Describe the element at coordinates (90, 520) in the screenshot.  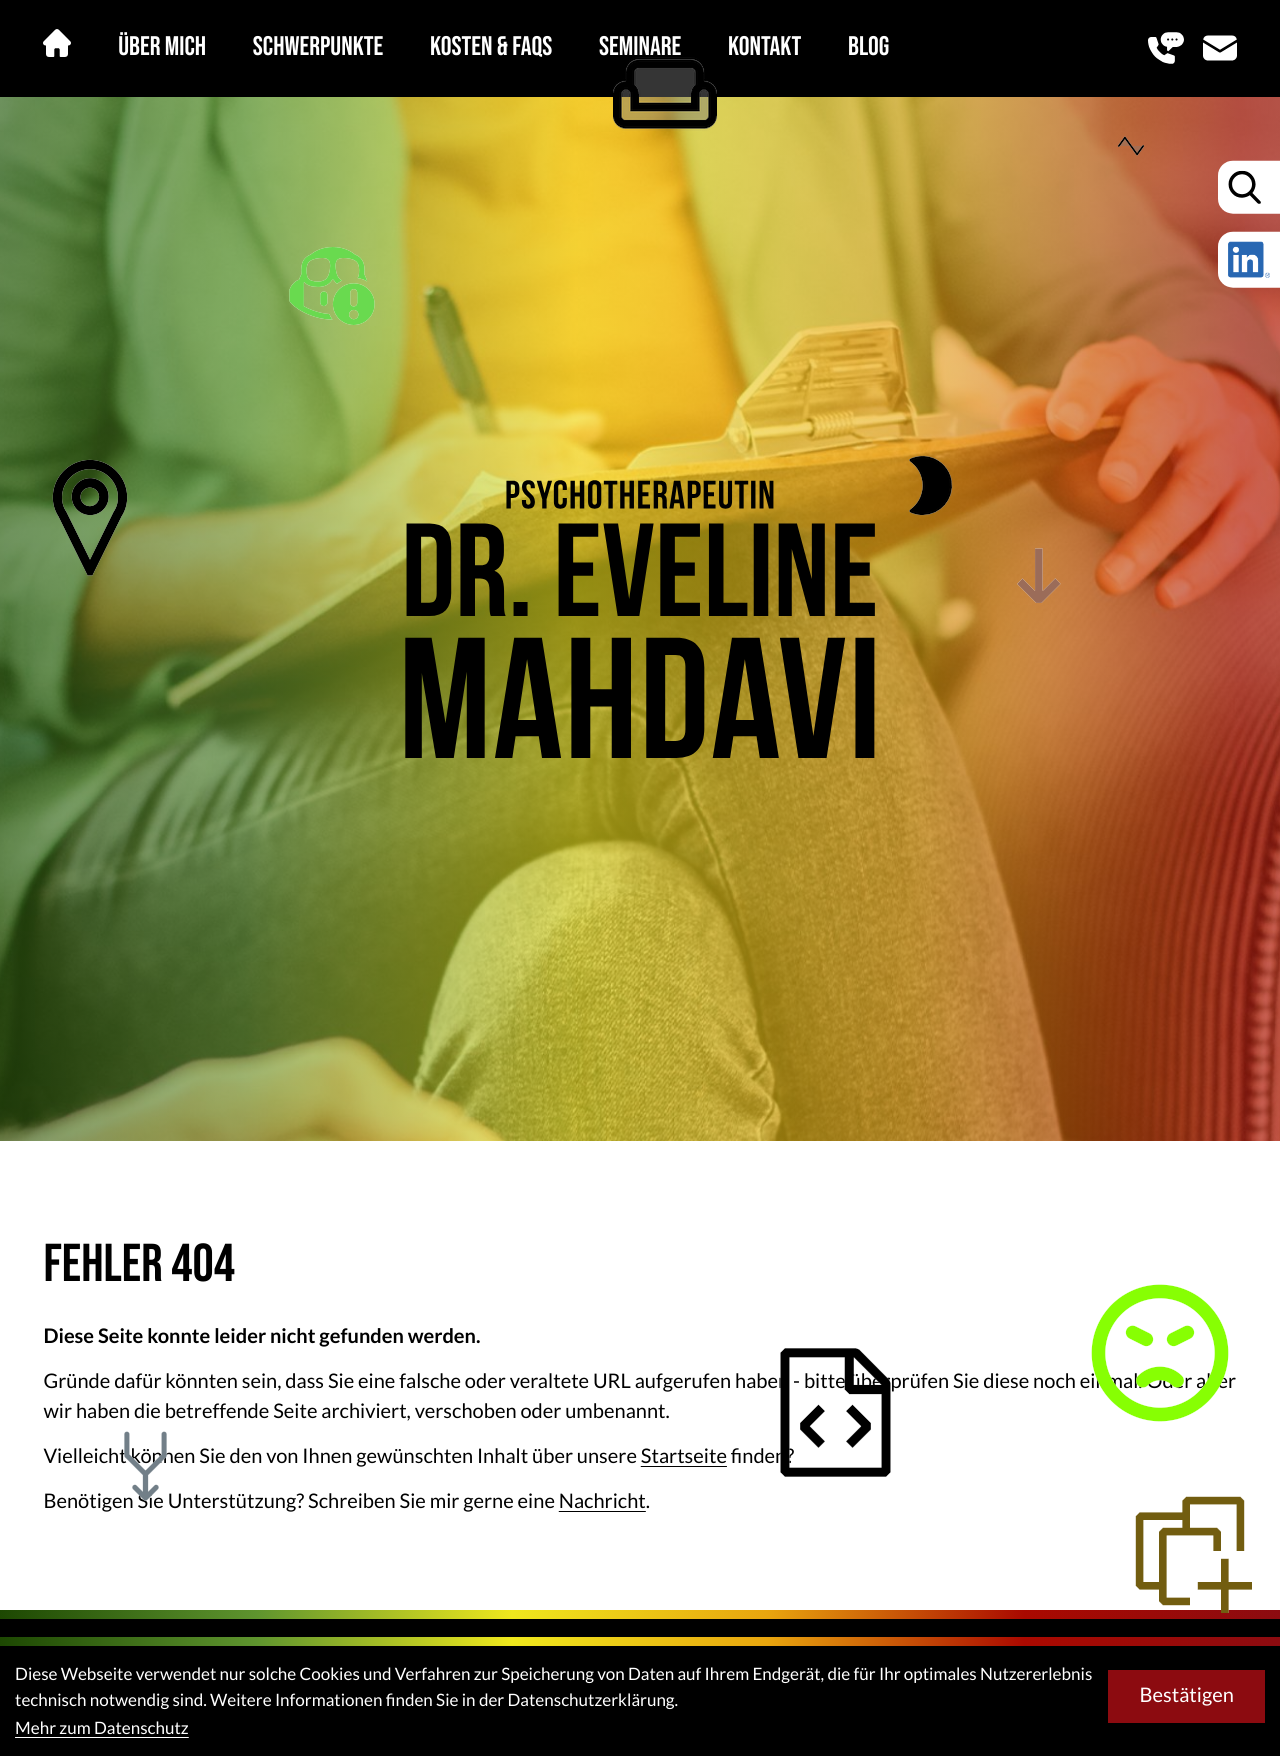
I see `view or set your current location` at that location.